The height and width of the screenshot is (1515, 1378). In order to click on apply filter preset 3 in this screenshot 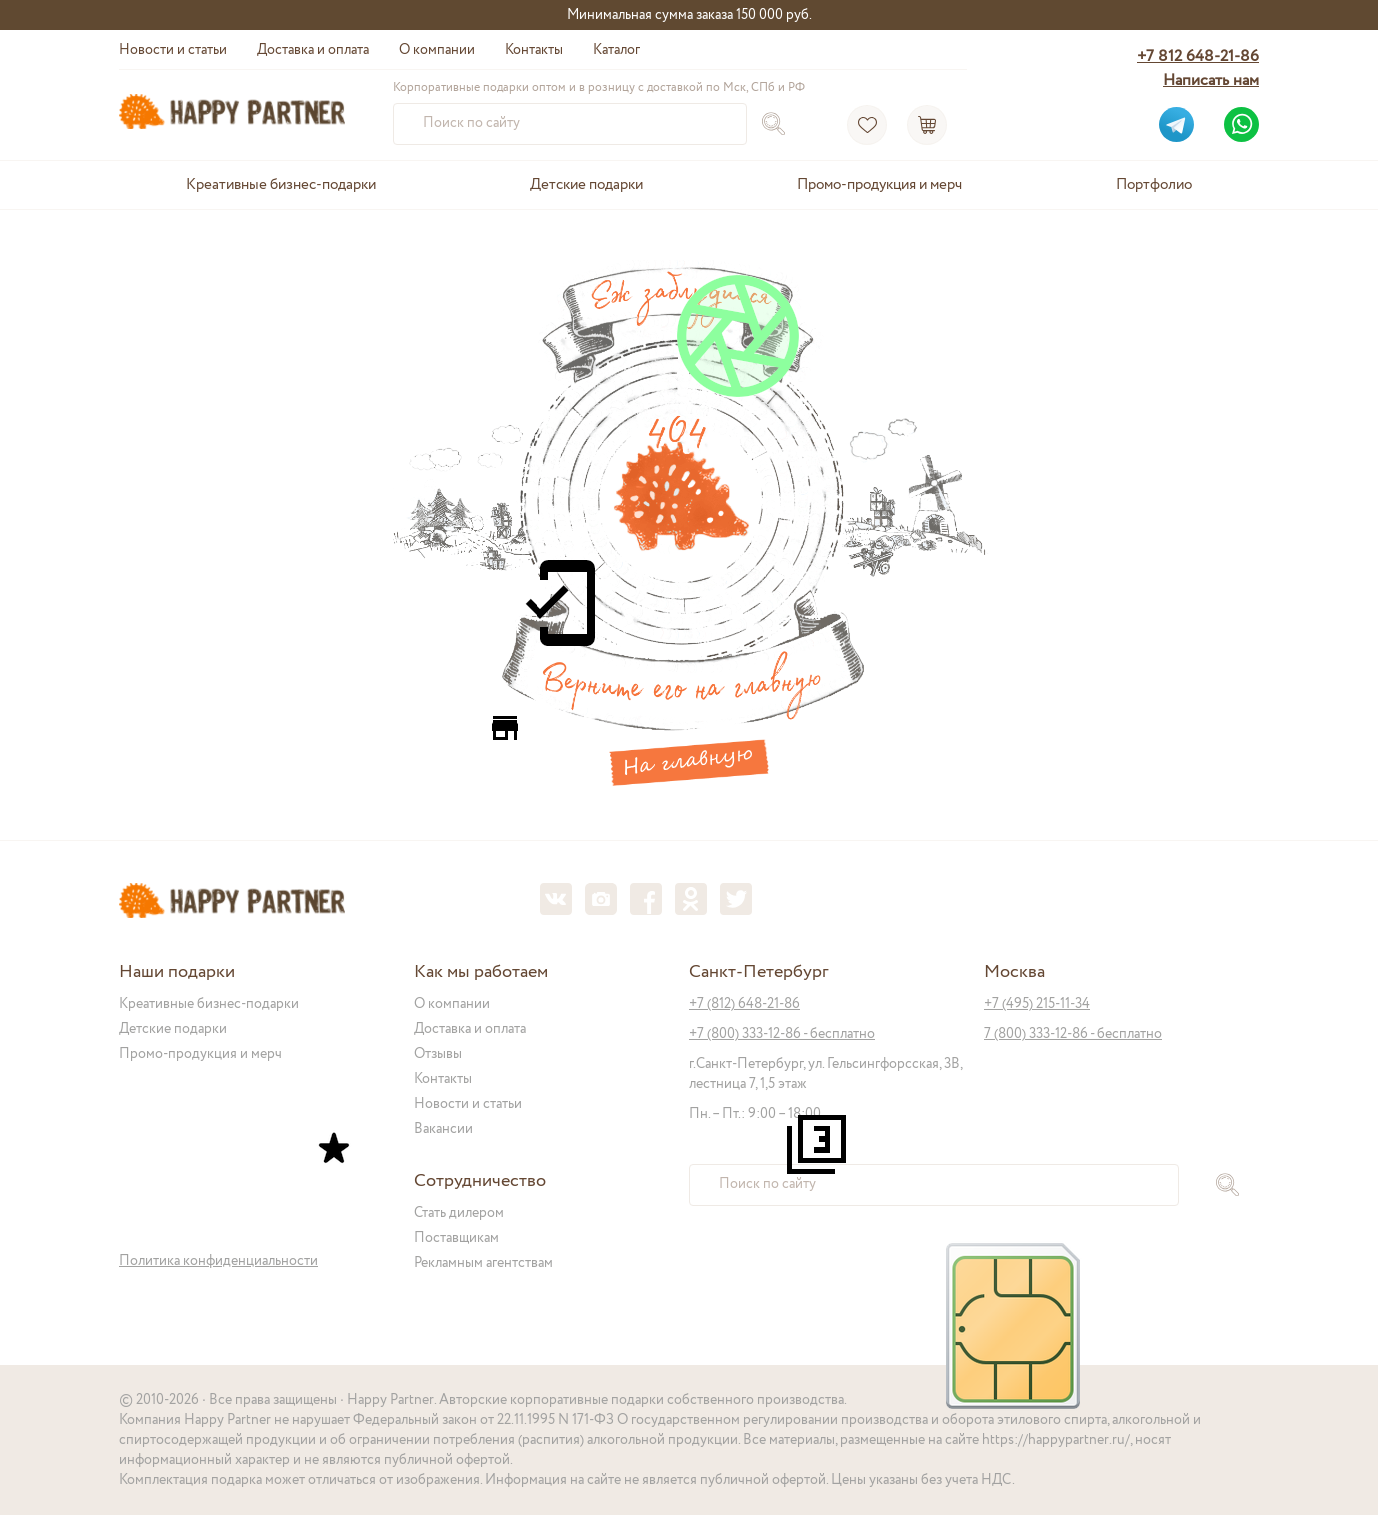, I will do `click(816, 1144)`.